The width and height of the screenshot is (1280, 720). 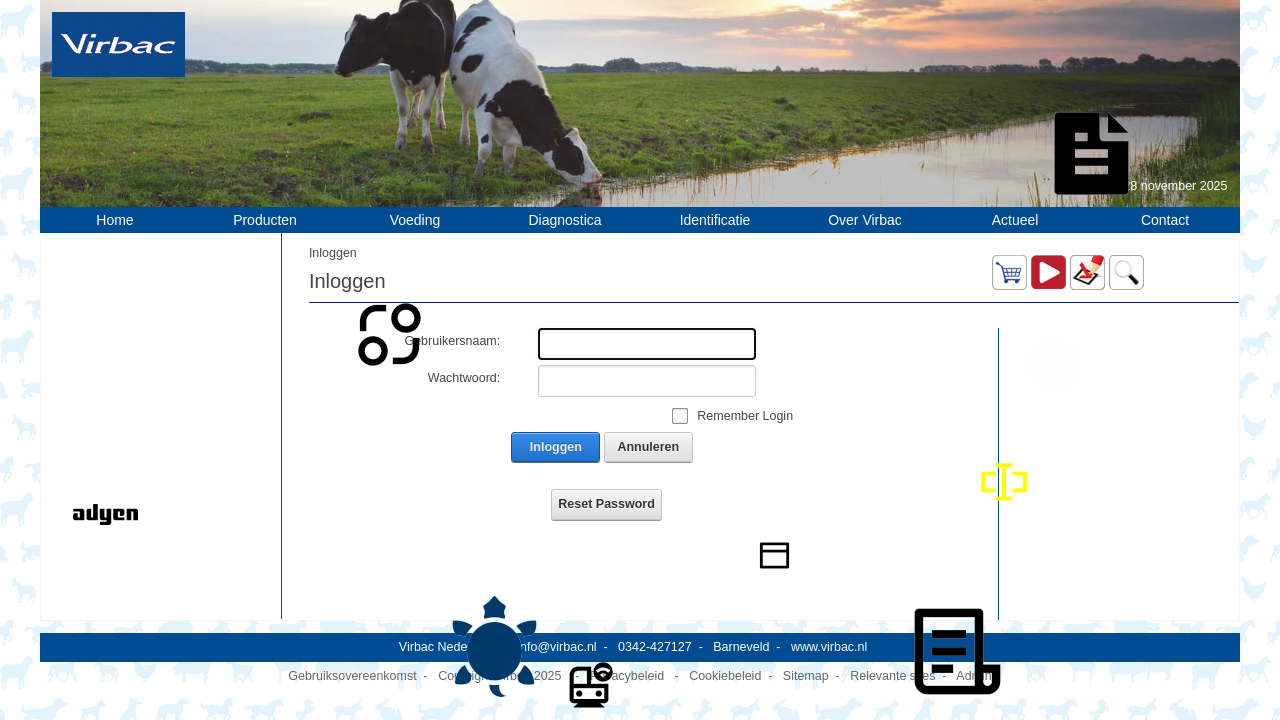 I want to click on indicates wifi availability on subway or transit, so click(x=589, y=686).